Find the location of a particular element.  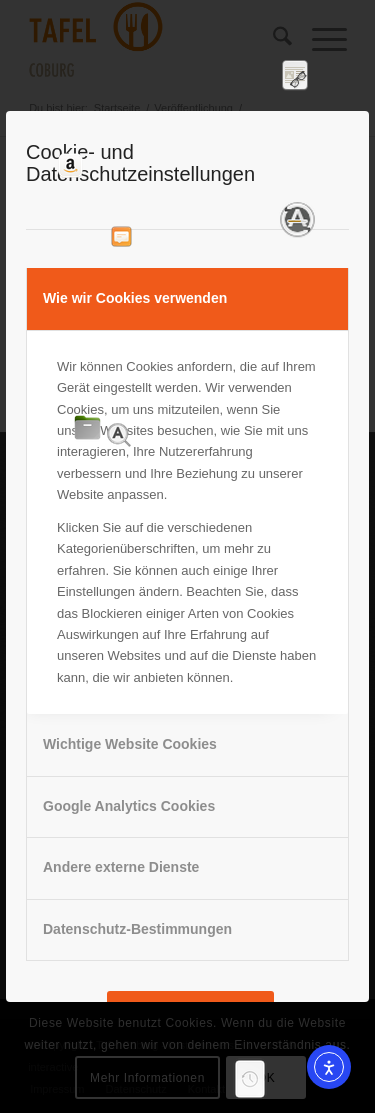

check for available software updates is located at coordinates (297, 219).